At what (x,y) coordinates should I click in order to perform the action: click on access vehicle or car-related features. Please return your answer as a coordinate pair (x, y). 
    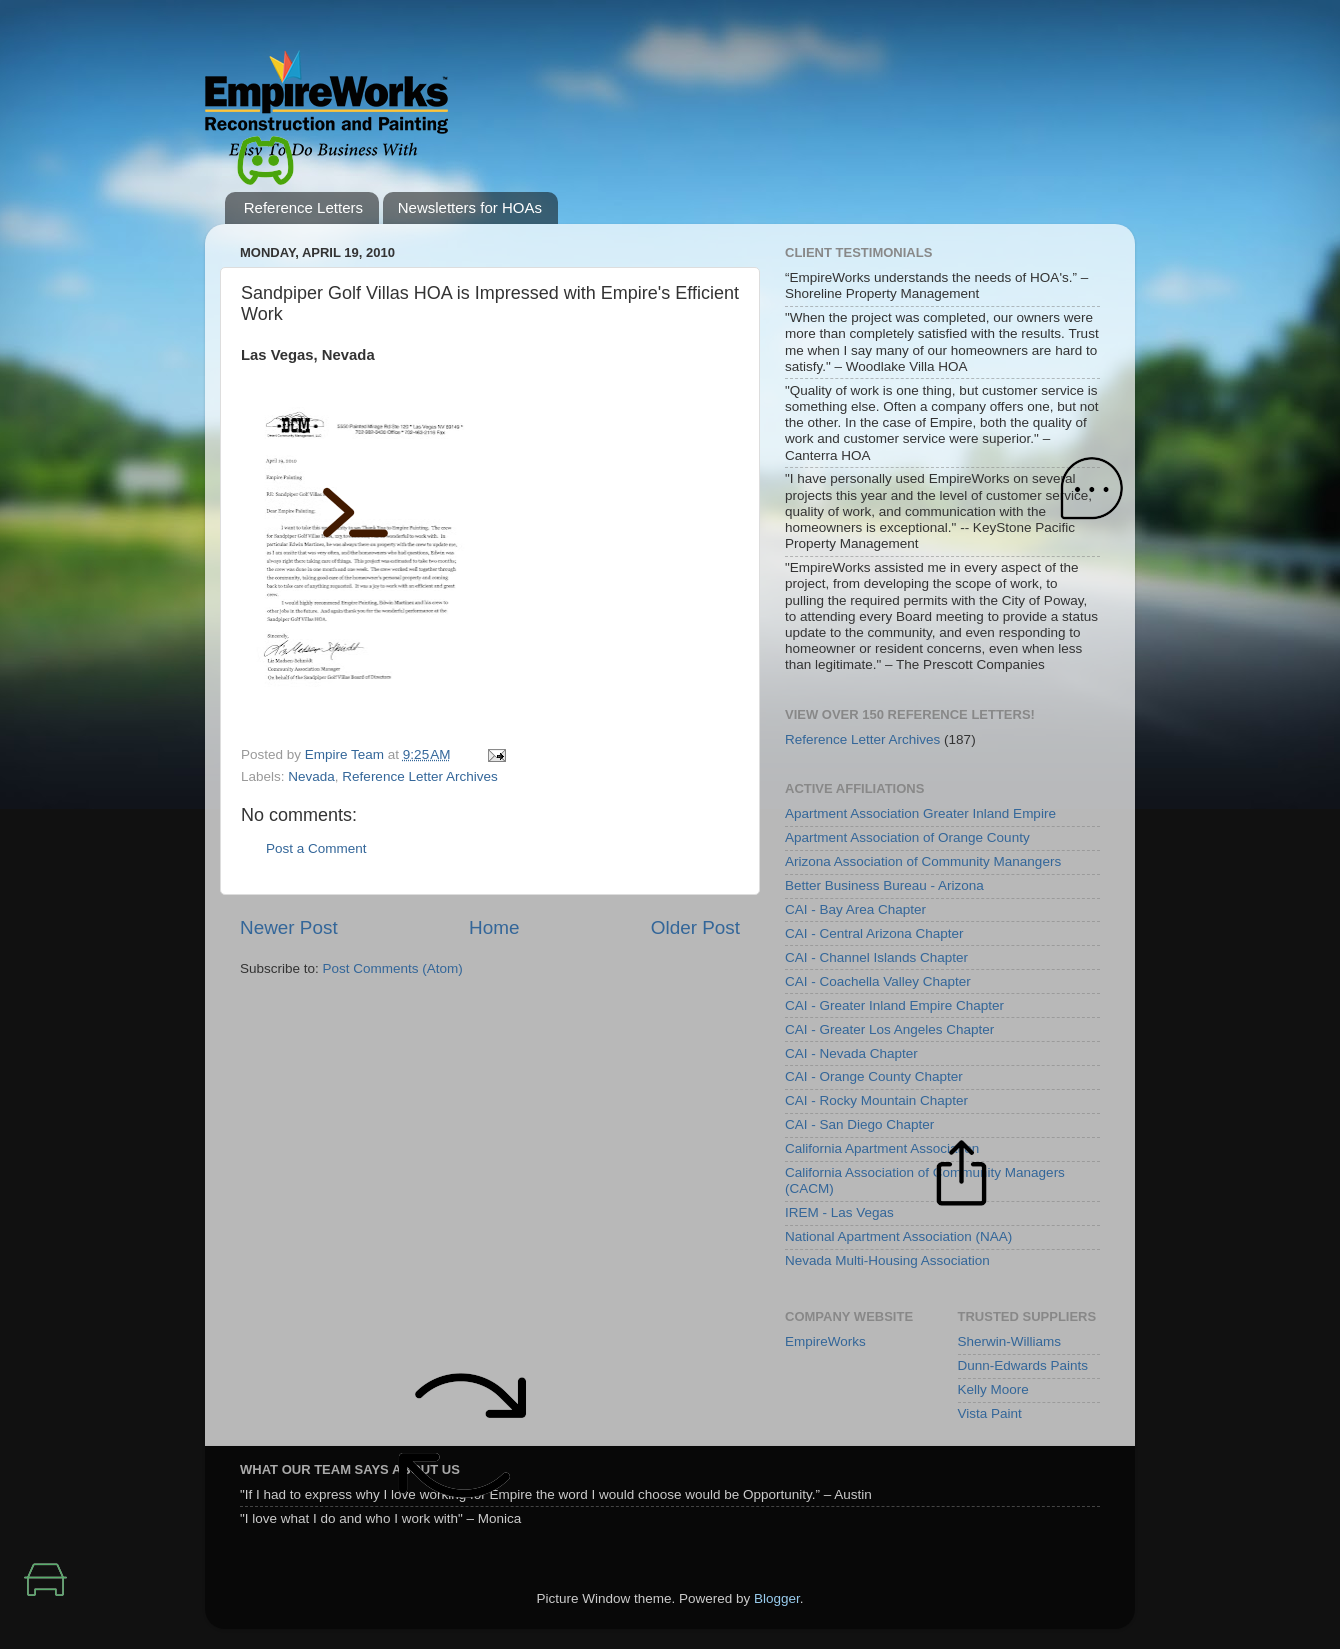
    Looking at the image, I should click on (45, 1580).